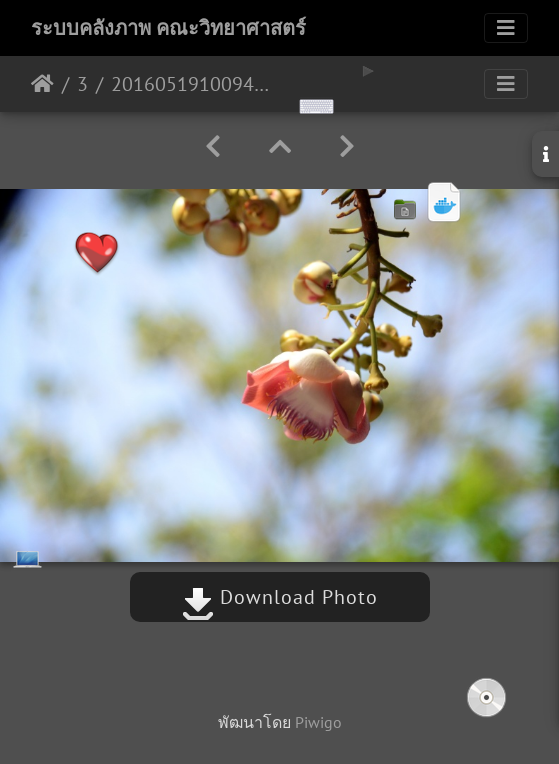 Image resolution: width=559 pixels, height=764 pixels. I want to click on represents a powerbook g4 laptop device, so click(27, 558).